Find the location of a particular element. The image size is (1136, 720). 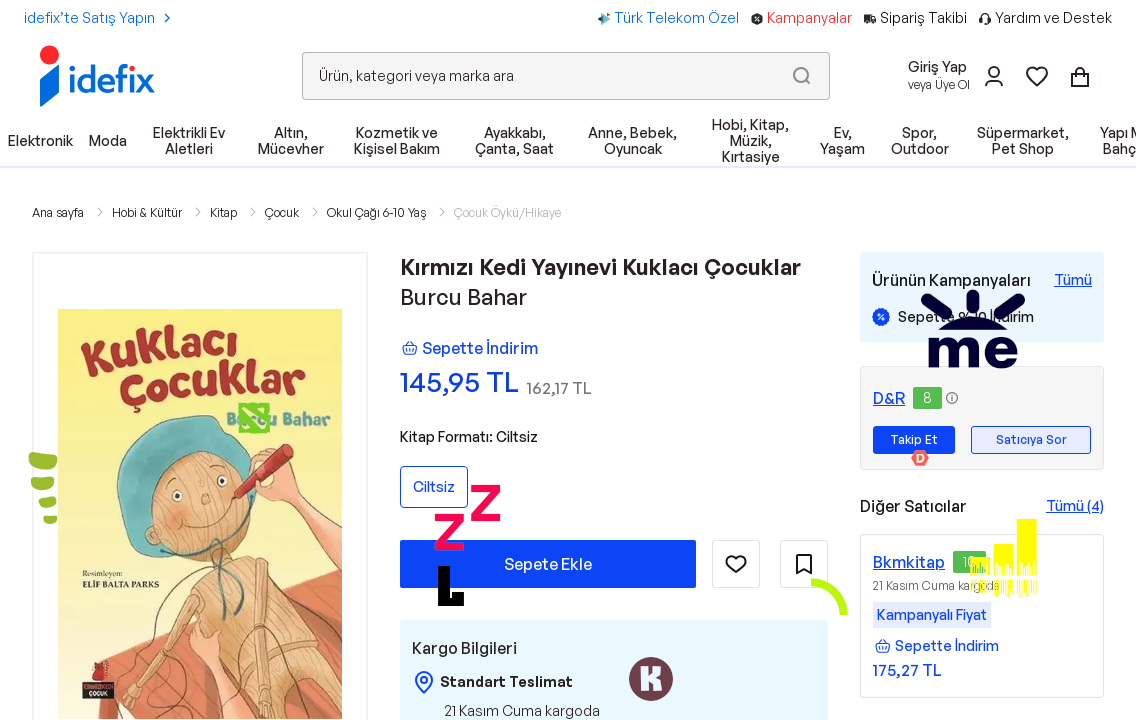

spine game engine logo is located at coordinates (43, 488).